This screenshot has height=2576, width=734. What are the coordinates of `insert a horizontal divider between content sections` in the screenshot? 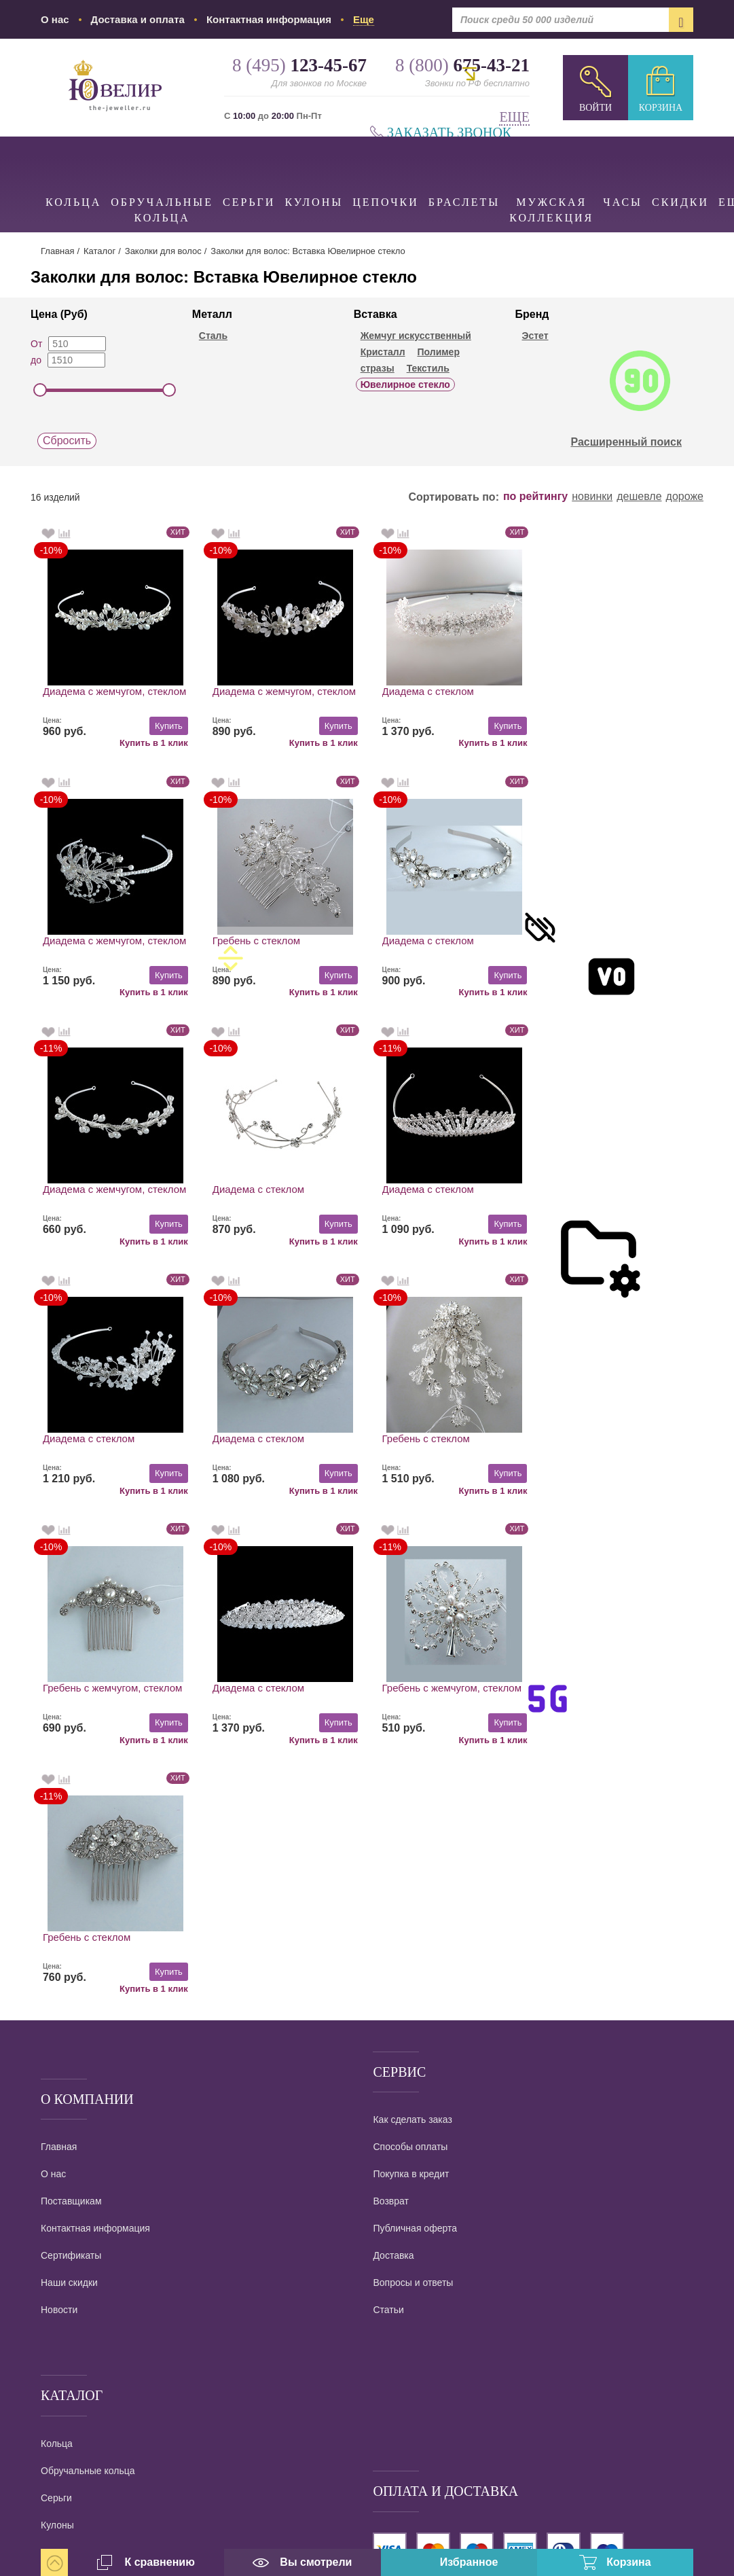 It's located at (230, 958).